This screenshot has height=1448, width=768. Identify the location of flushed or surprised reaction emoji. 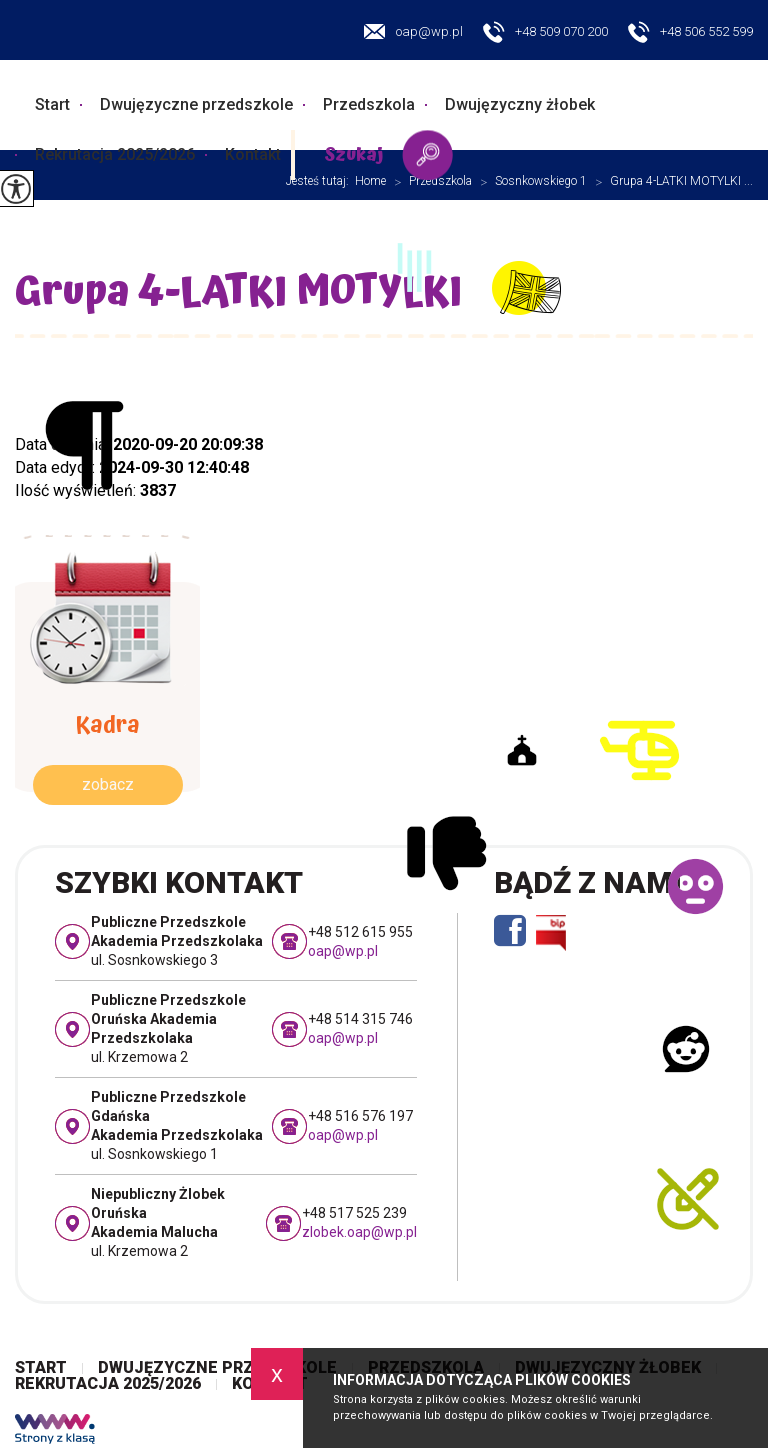
(695, 886).